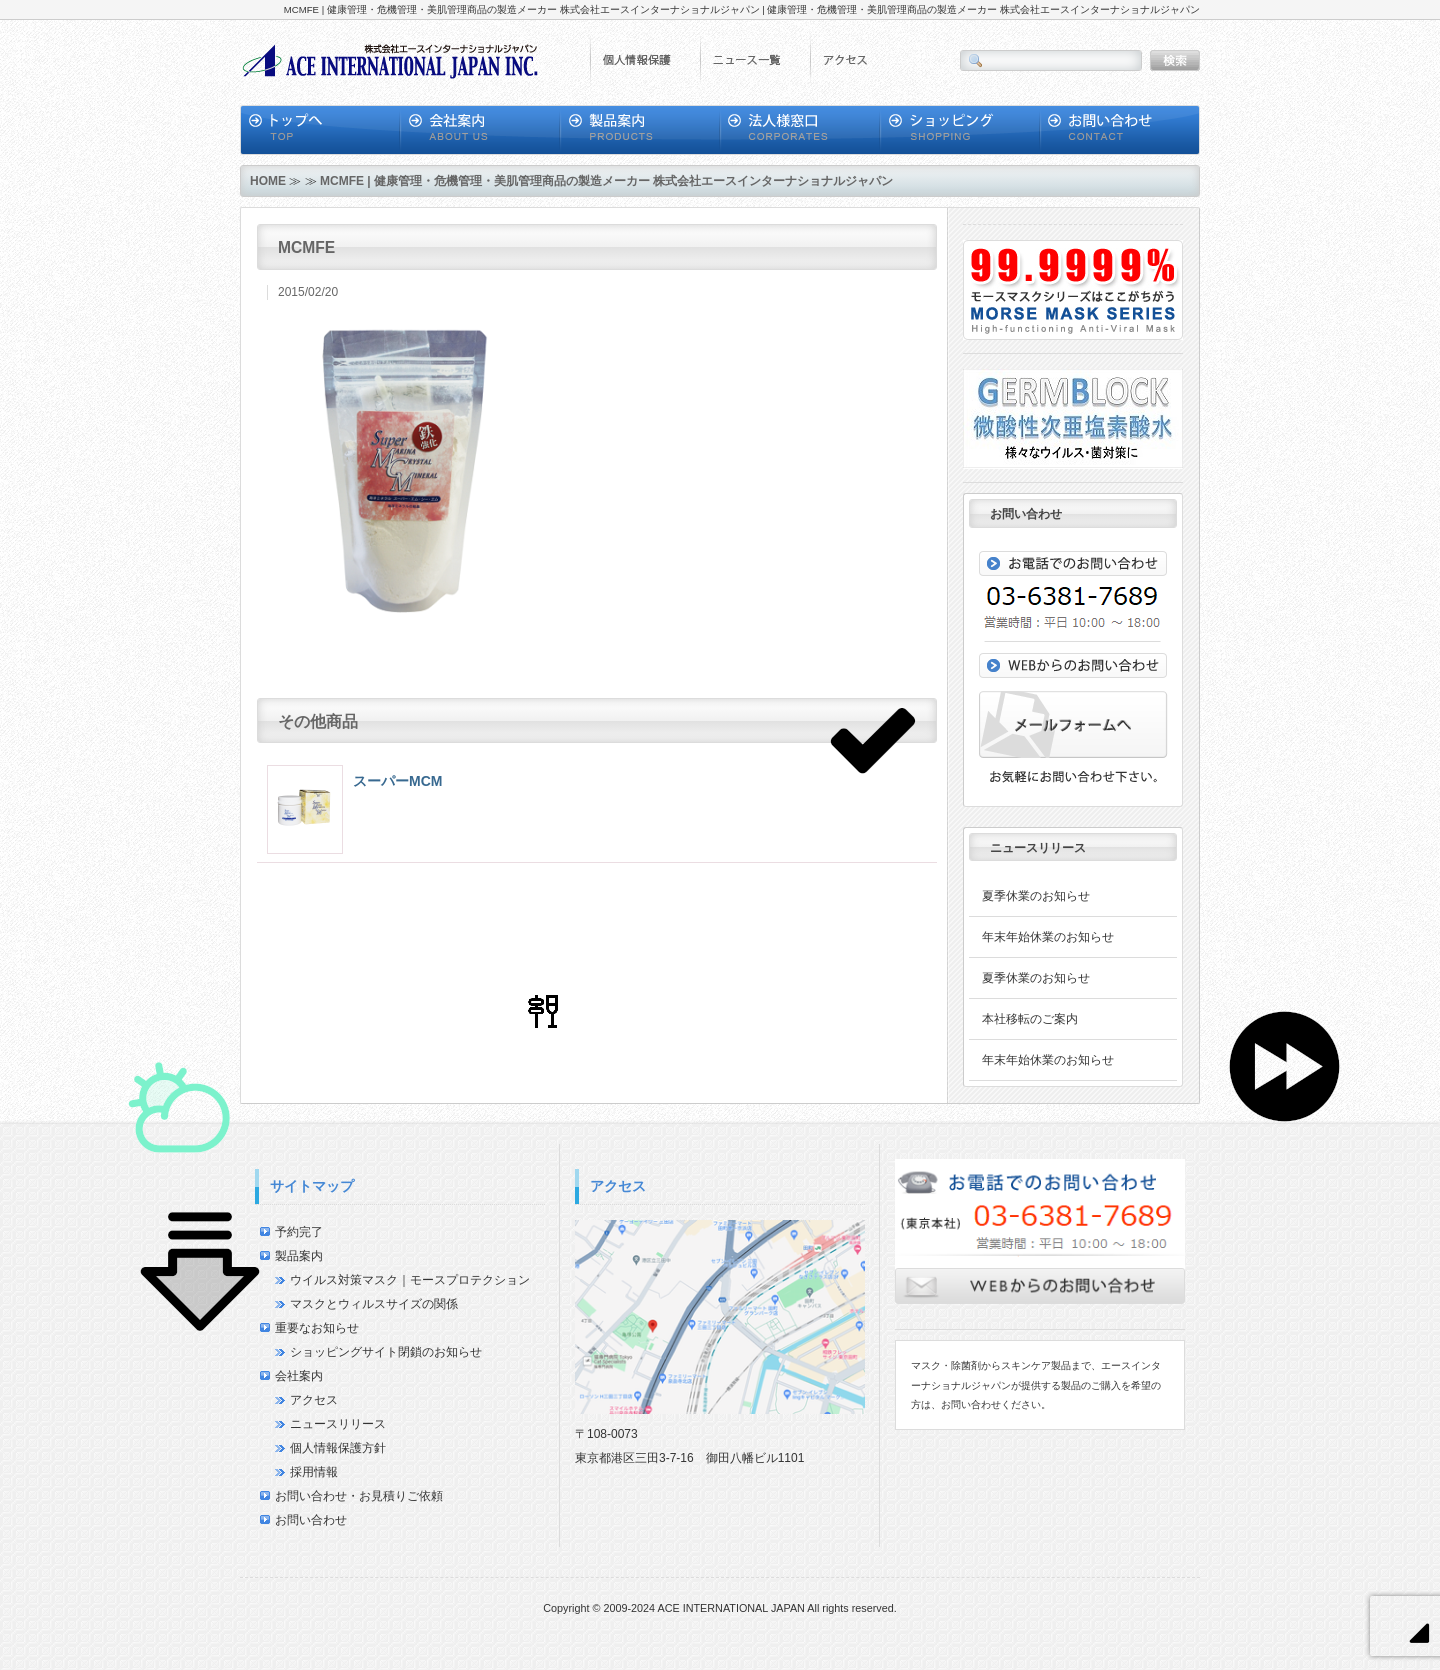  Describe the element at coordinates (179, 1109) in the screenshot. I see `view current weather conditions` at that location.